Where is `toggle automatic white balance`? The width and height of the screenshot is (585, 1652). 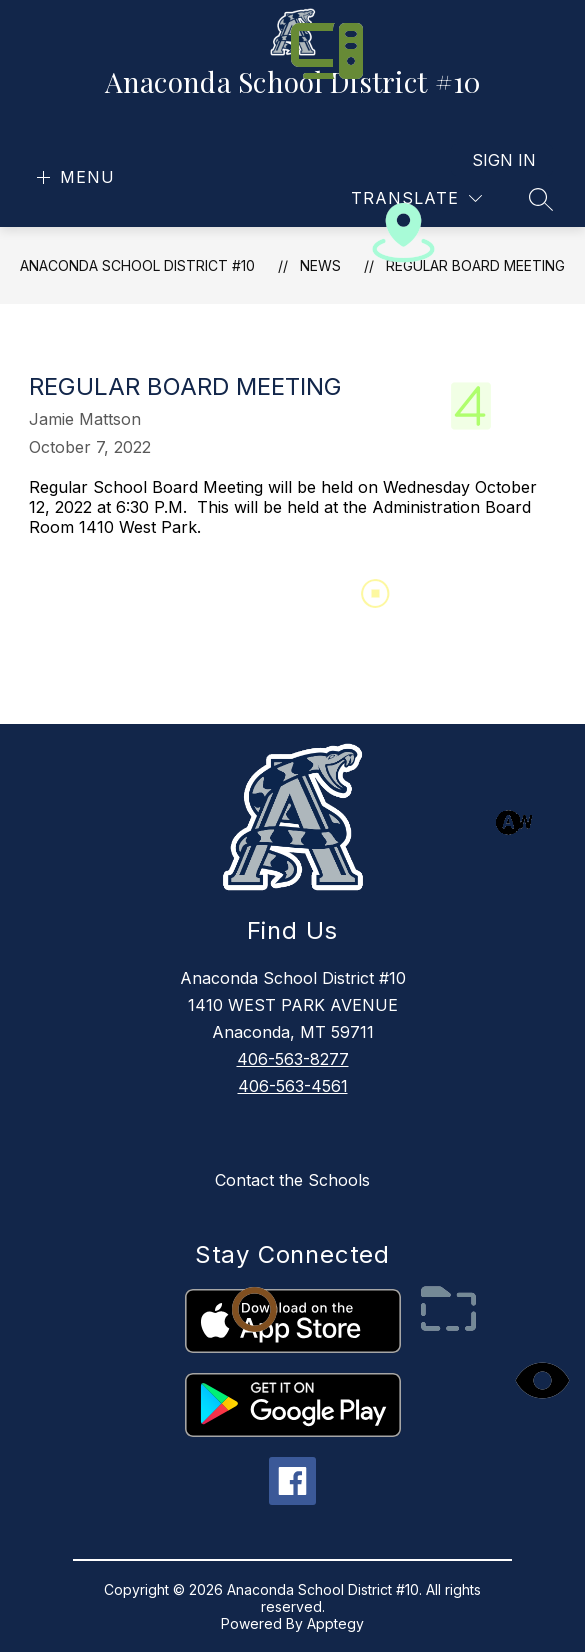 toggle automatic white balance is located at coordinates (514, 822).